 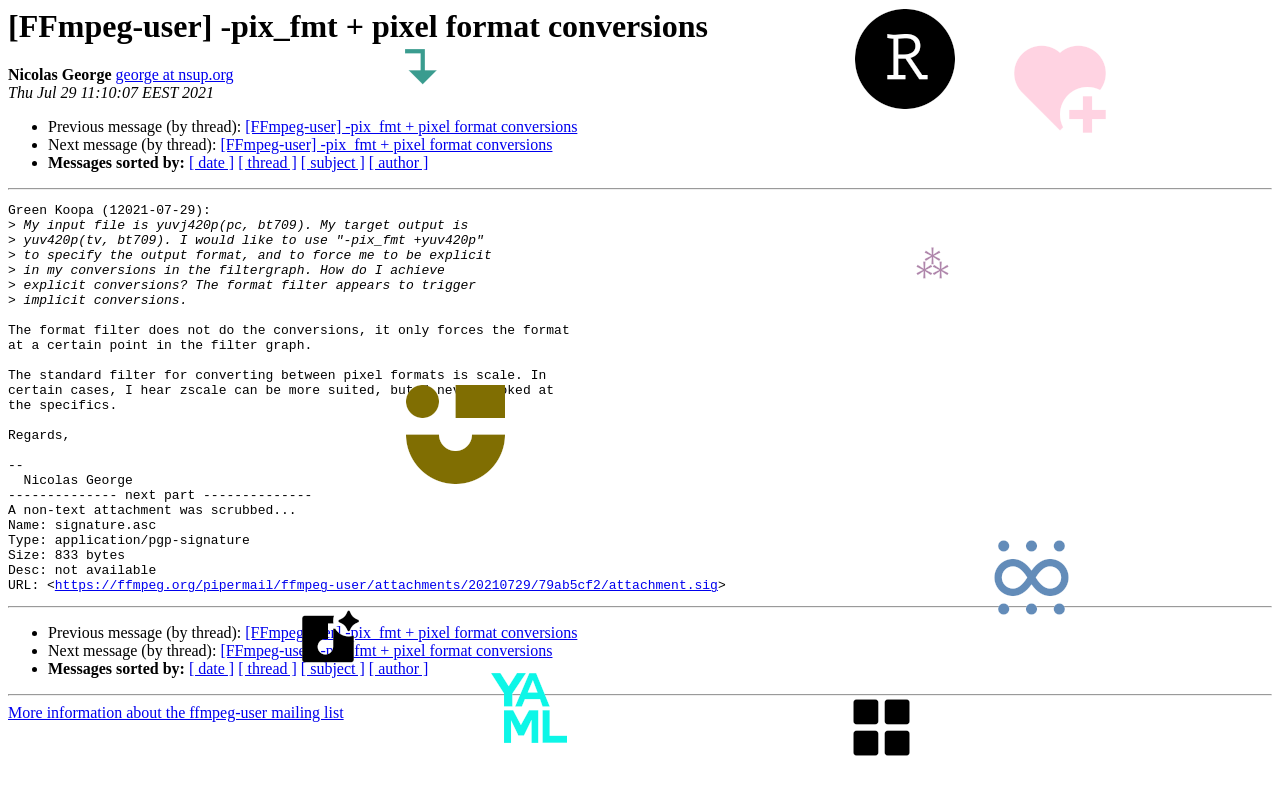 What do you see at coordinates (455, 434) in the screenshot?
I see `open the NiceHash cryptocurrency mining app` at bounding box center [455, 434].